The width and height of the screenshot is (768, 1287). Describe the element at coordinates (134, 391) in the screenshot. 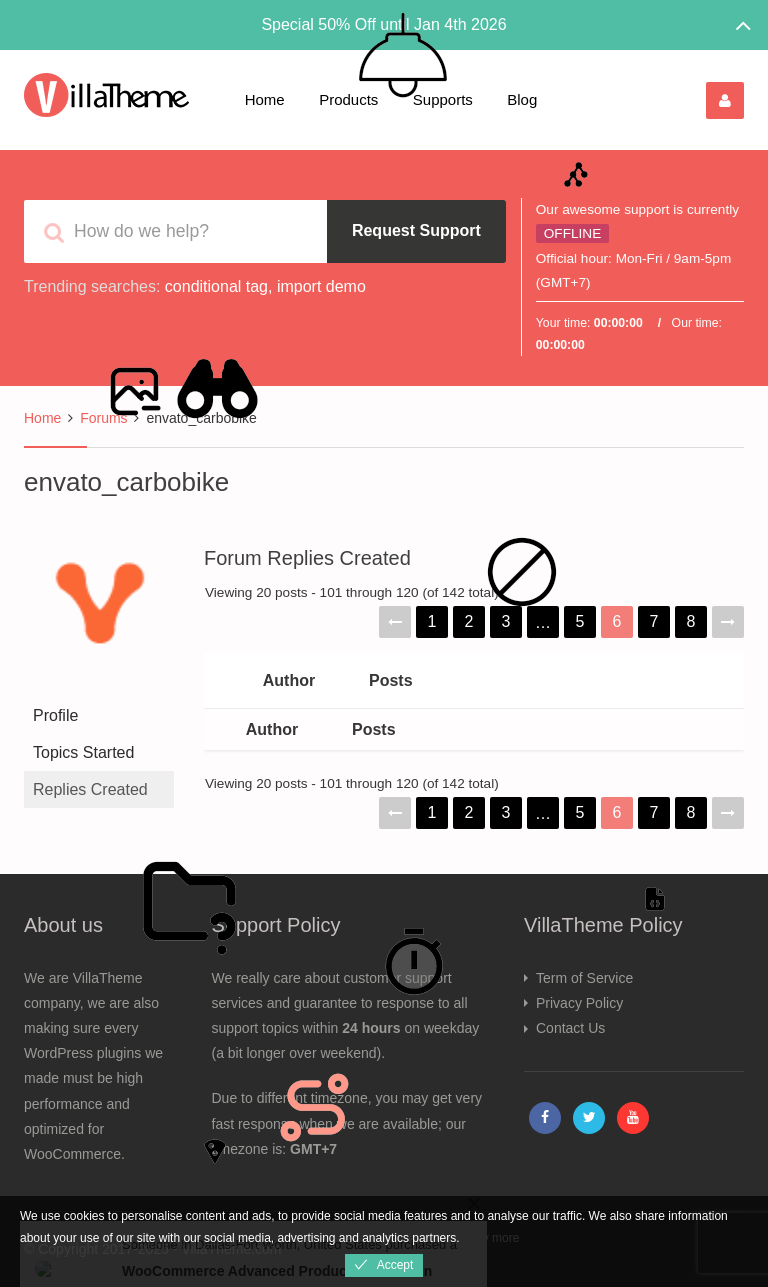

I see `remove a photo from your collection` at that location.